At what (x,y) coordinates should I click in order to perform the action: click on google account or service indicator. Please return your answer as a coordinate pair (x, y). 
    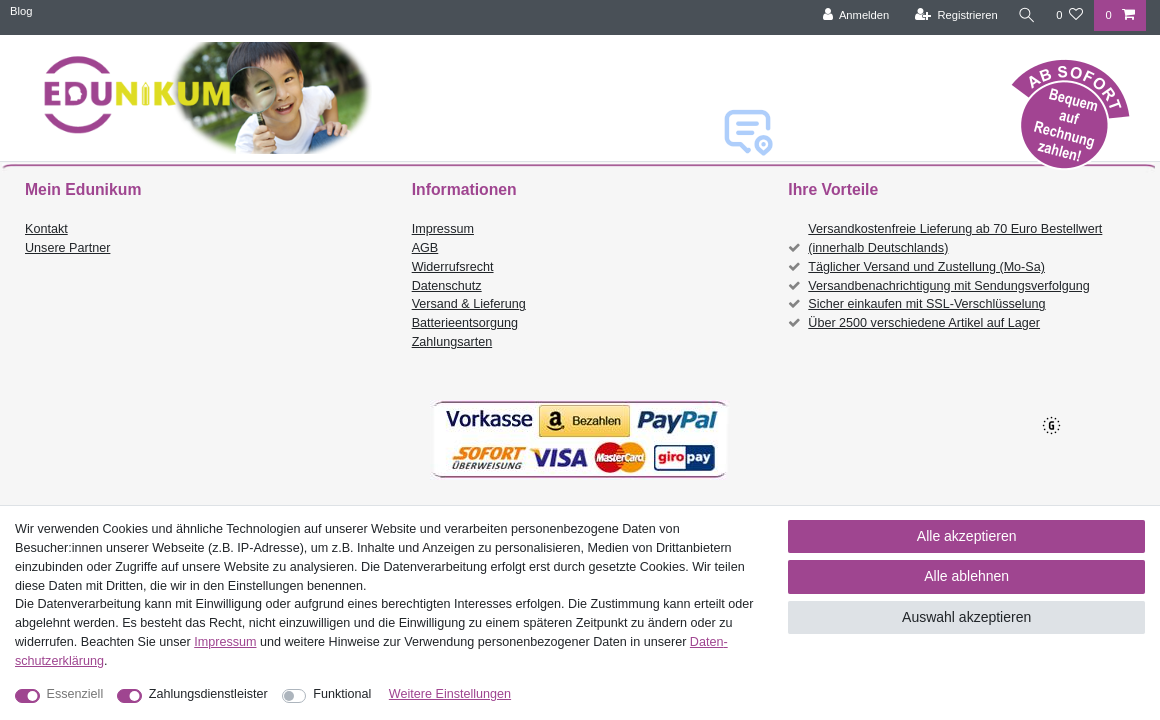
    Looking at the image, I should click on (1051, 425).